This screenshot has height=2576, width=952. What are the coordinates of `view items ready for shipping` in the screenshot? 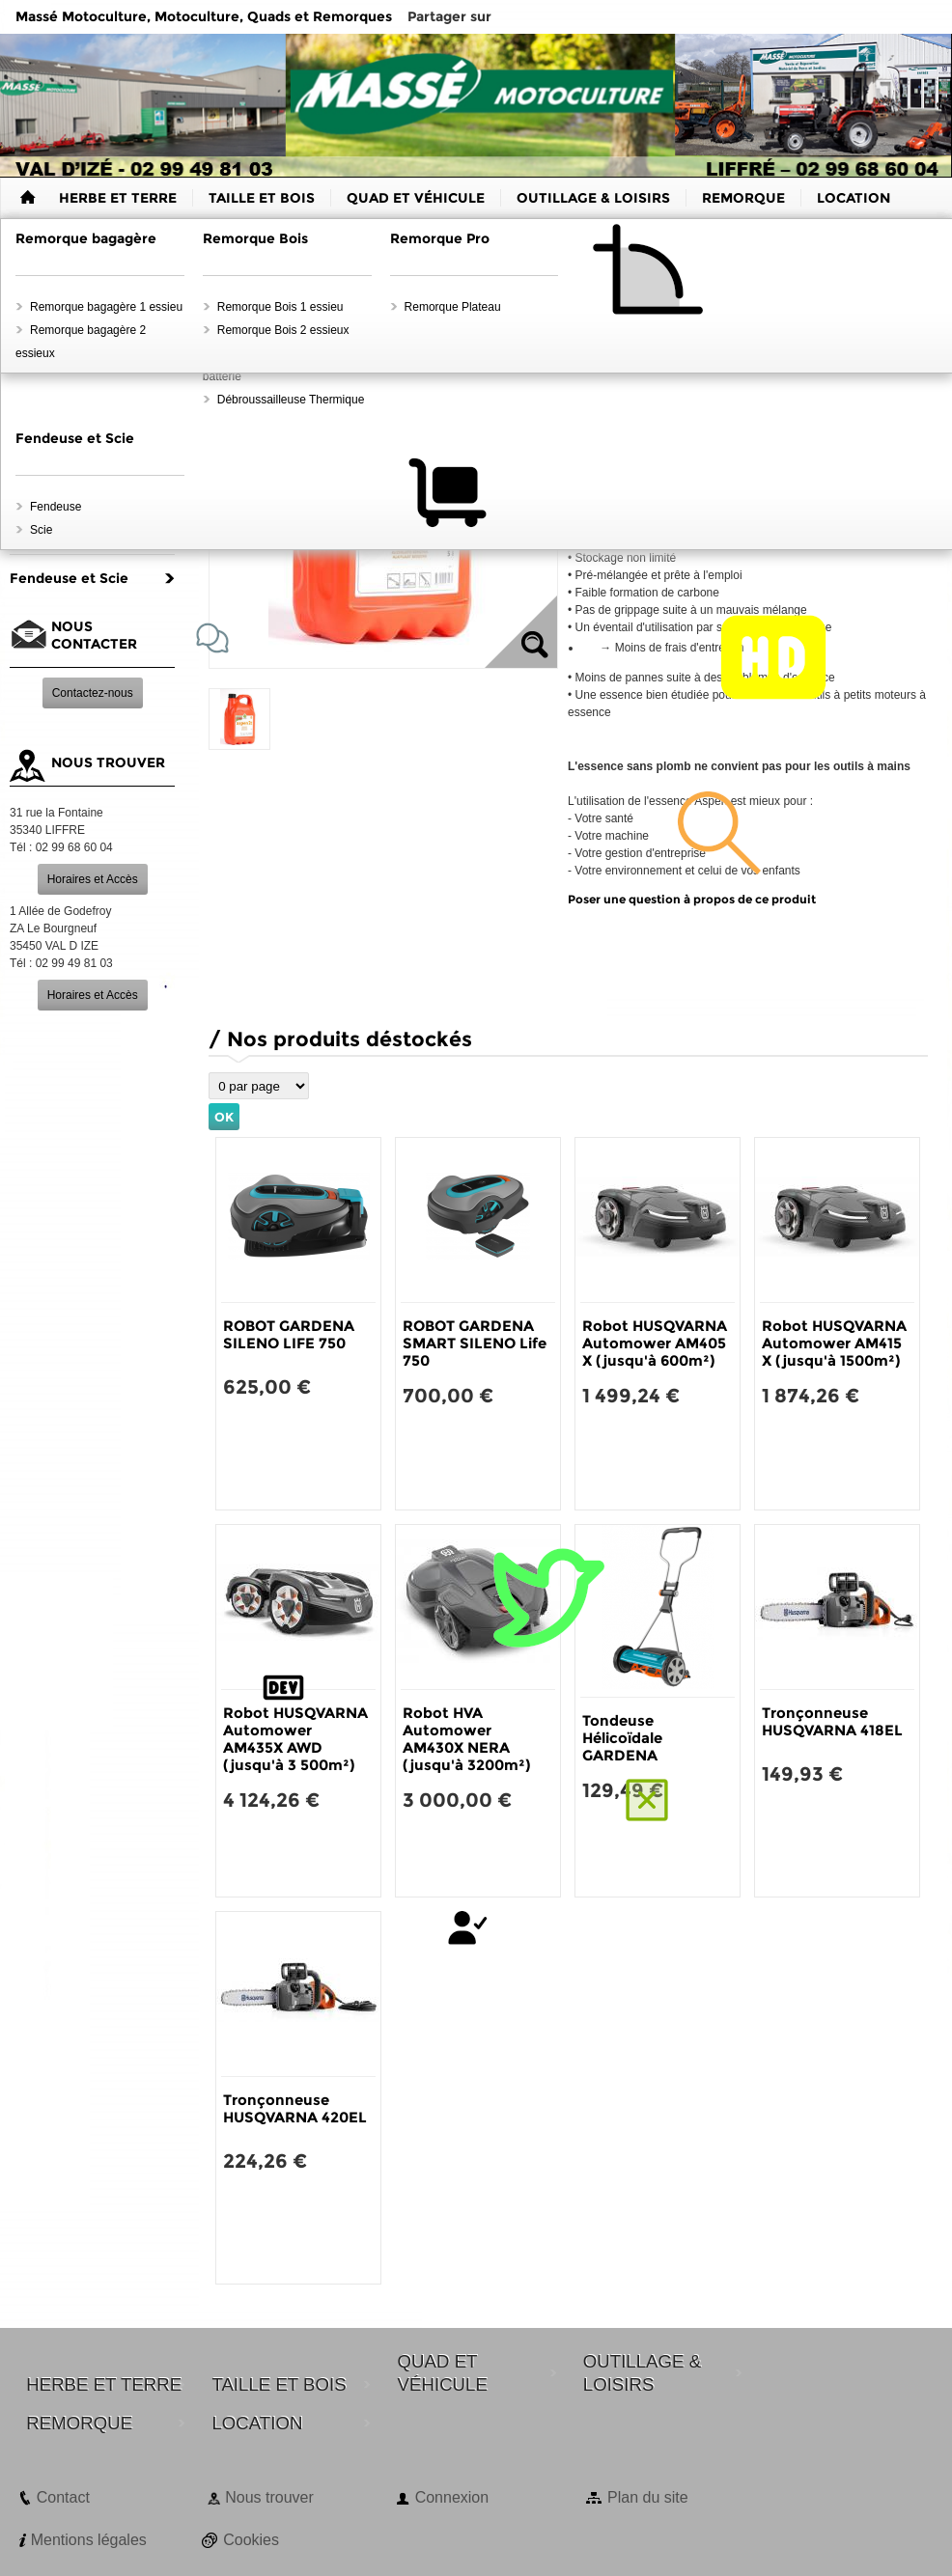 It's located at (447, 492).